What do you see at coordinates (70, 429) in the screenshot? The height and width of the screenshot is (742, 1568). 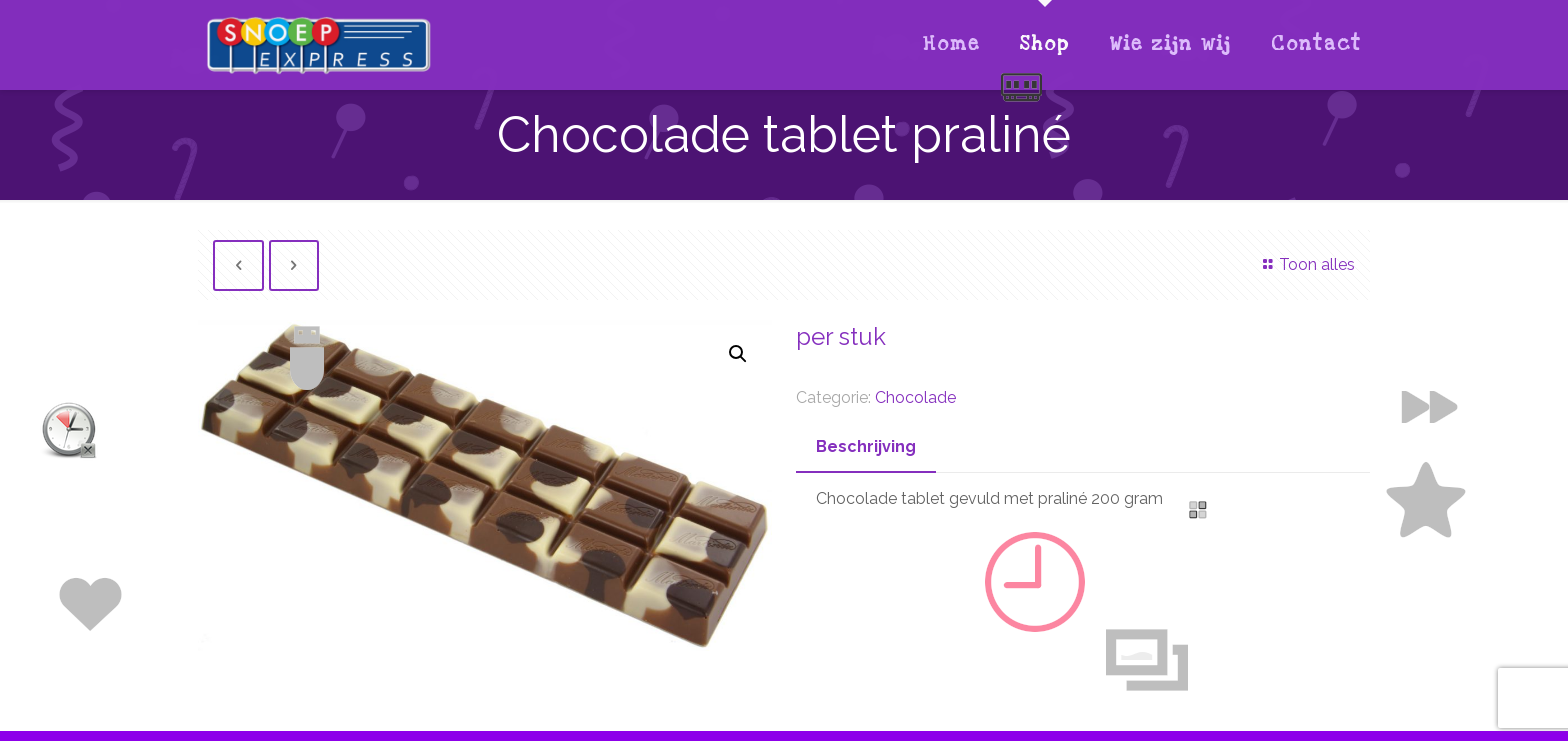 I see `indicates a missed appointment or scheduled event` at bounding box center [70, 429].